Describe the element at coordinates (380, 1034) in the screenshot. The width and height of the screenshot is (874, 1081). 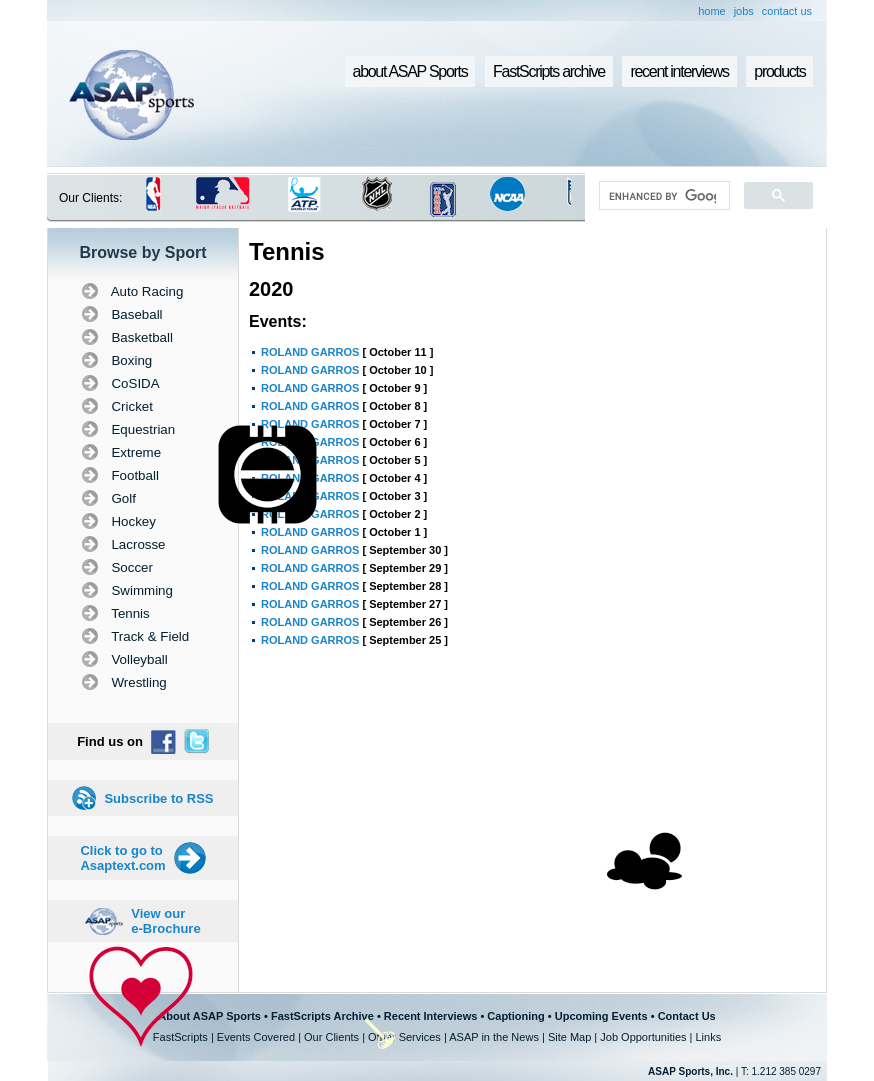
I see `fire ion cannon weapon ability` at that location.